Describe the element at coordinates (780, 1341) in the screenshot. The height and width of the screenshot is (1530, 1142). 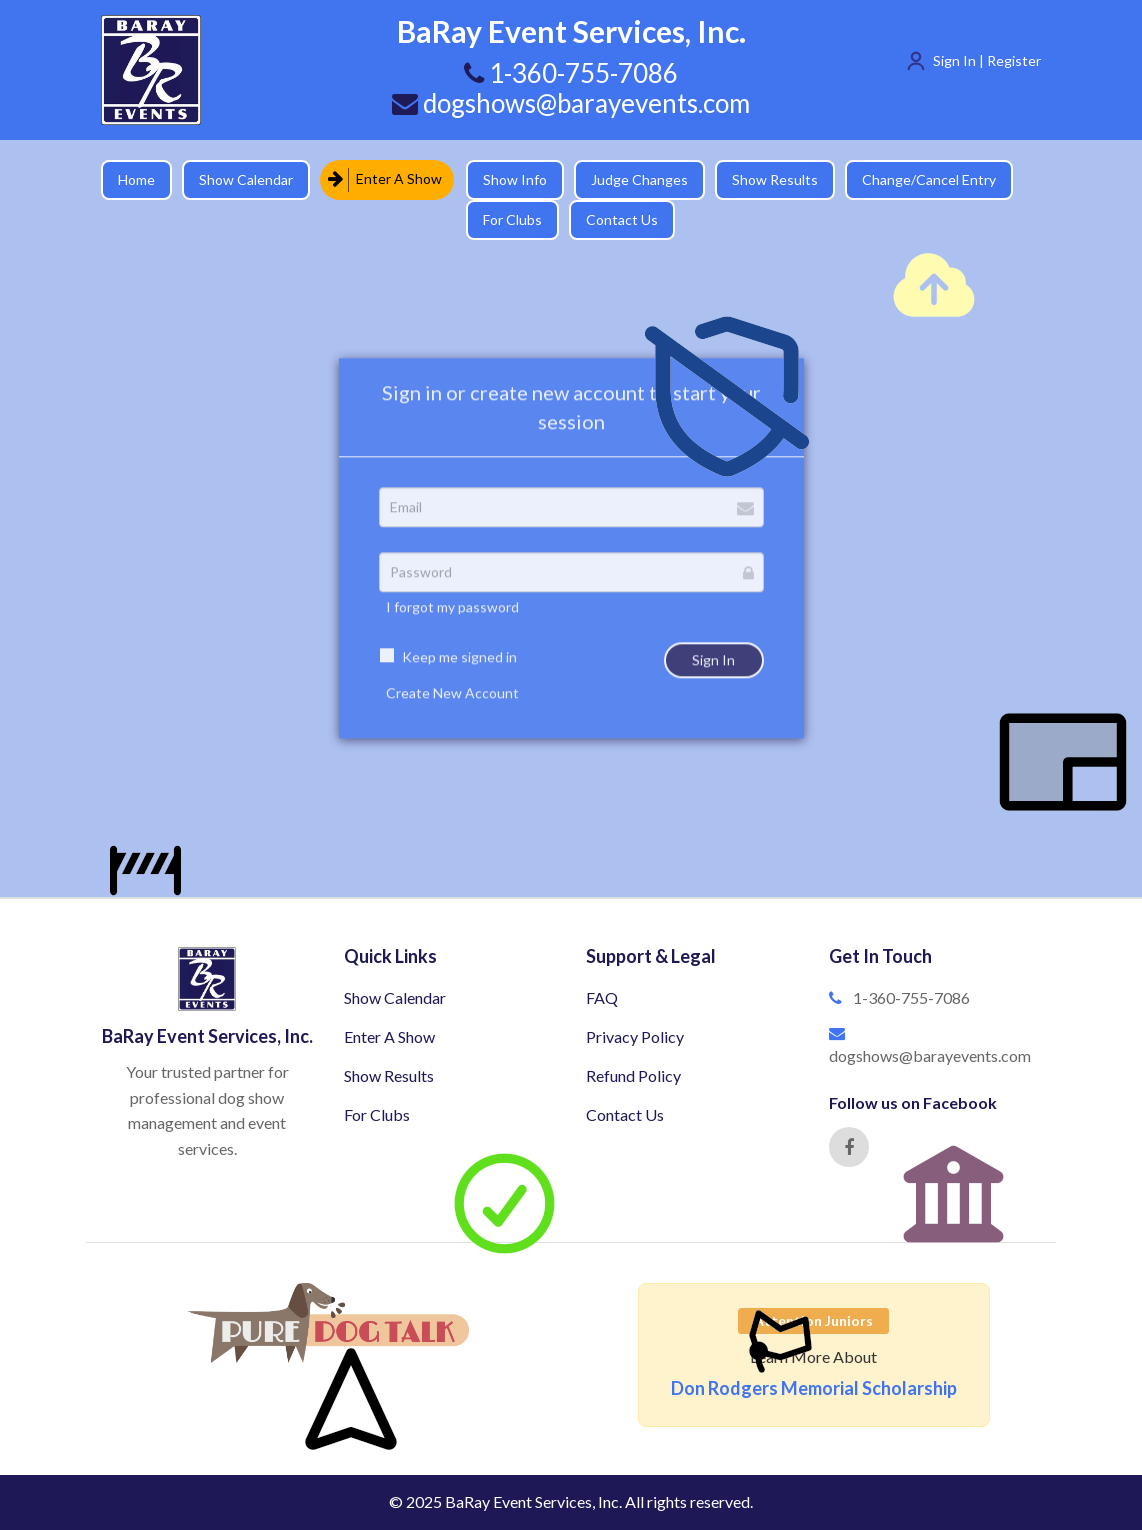
I see `make a freehand polygon selection` at that location.